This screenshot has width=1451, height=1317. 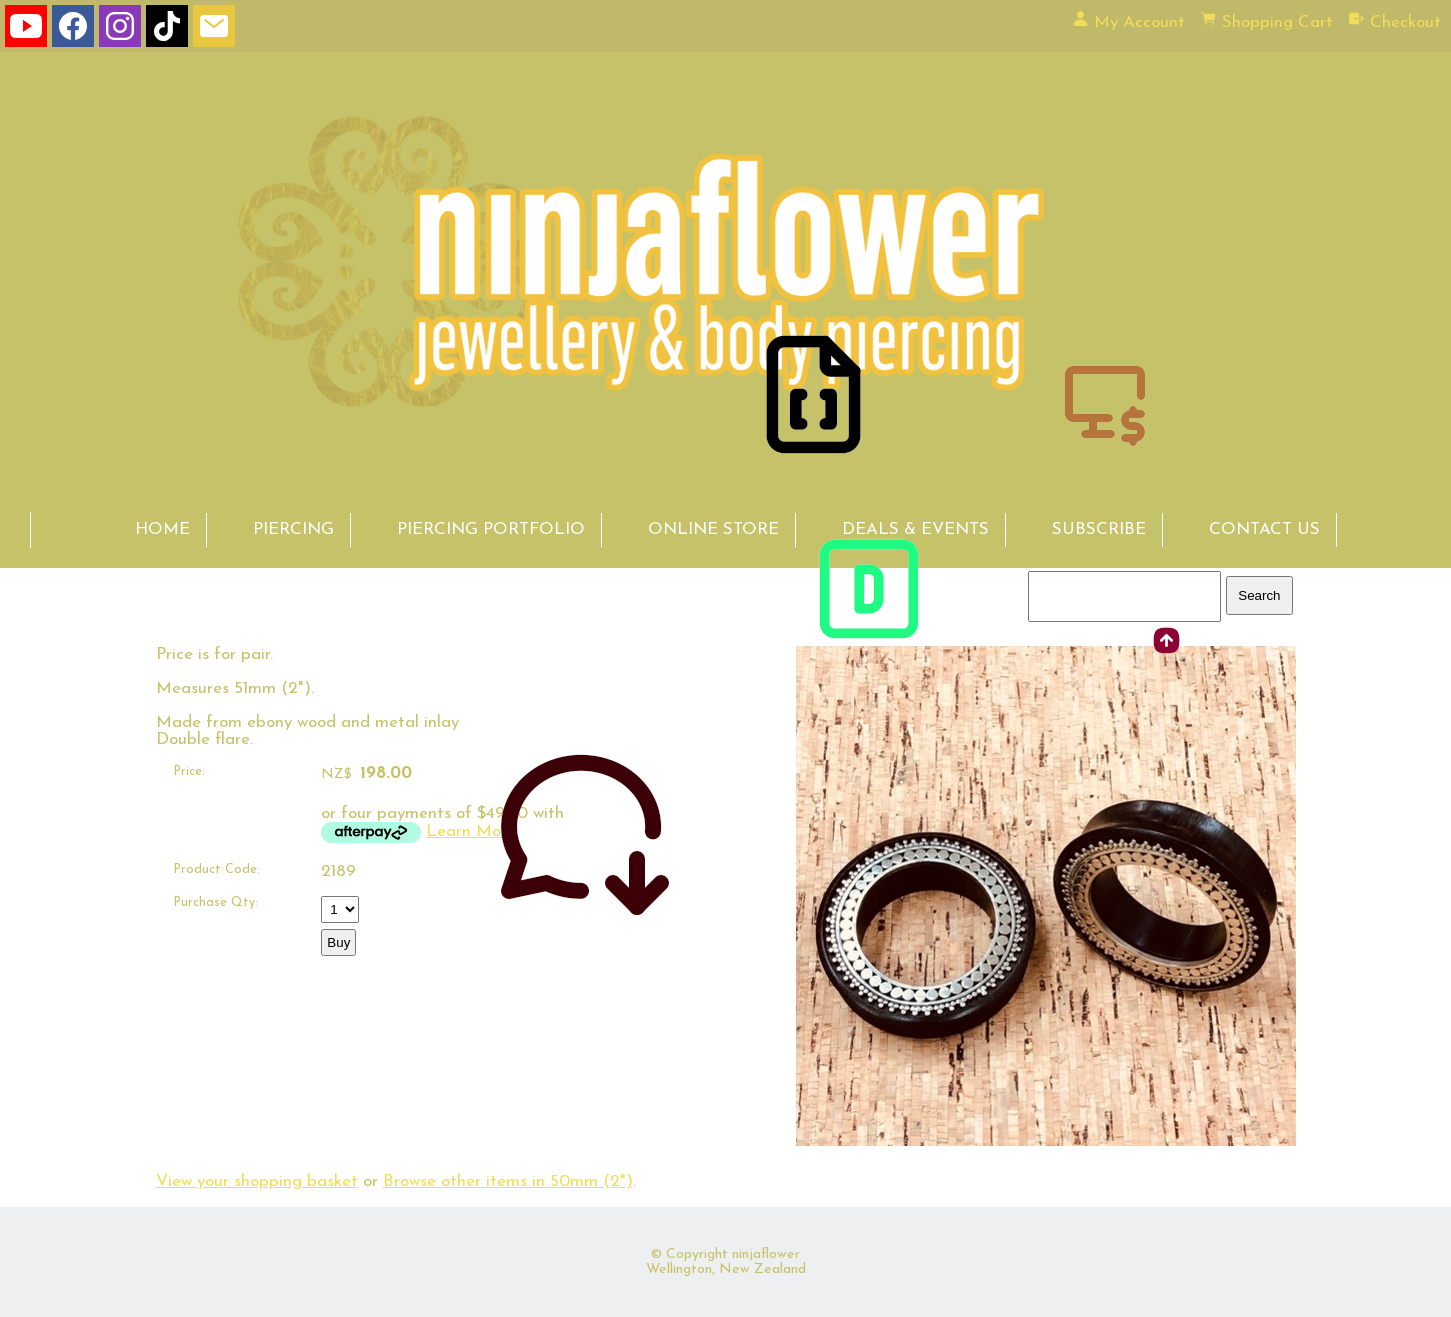 What do you see at coordinates (813, 394) in the screenshot?
I see `view source code file` at bounding box center [813, 394].